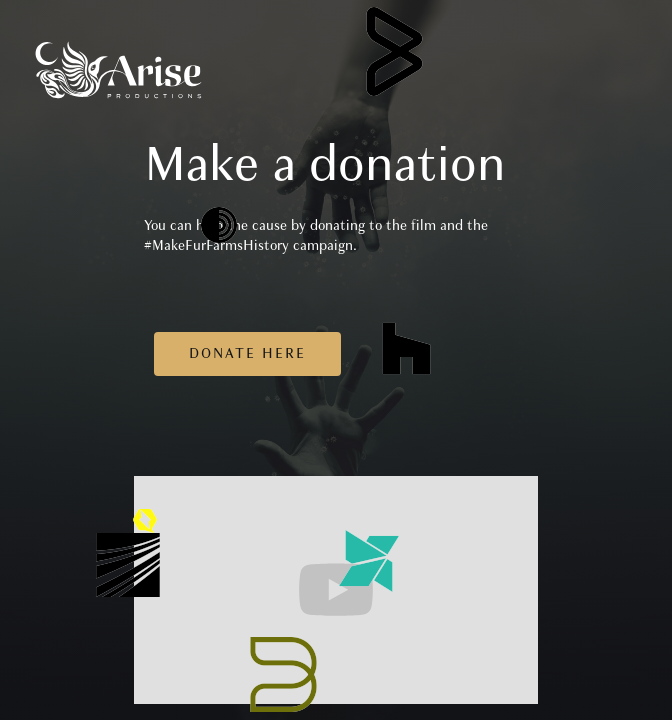 The height and width of the screenshot is (720, 672). What do you see at coordinates (283, 674) in the screenshot?
I see `bluesound brand logo` at bounding box center [283, 674].